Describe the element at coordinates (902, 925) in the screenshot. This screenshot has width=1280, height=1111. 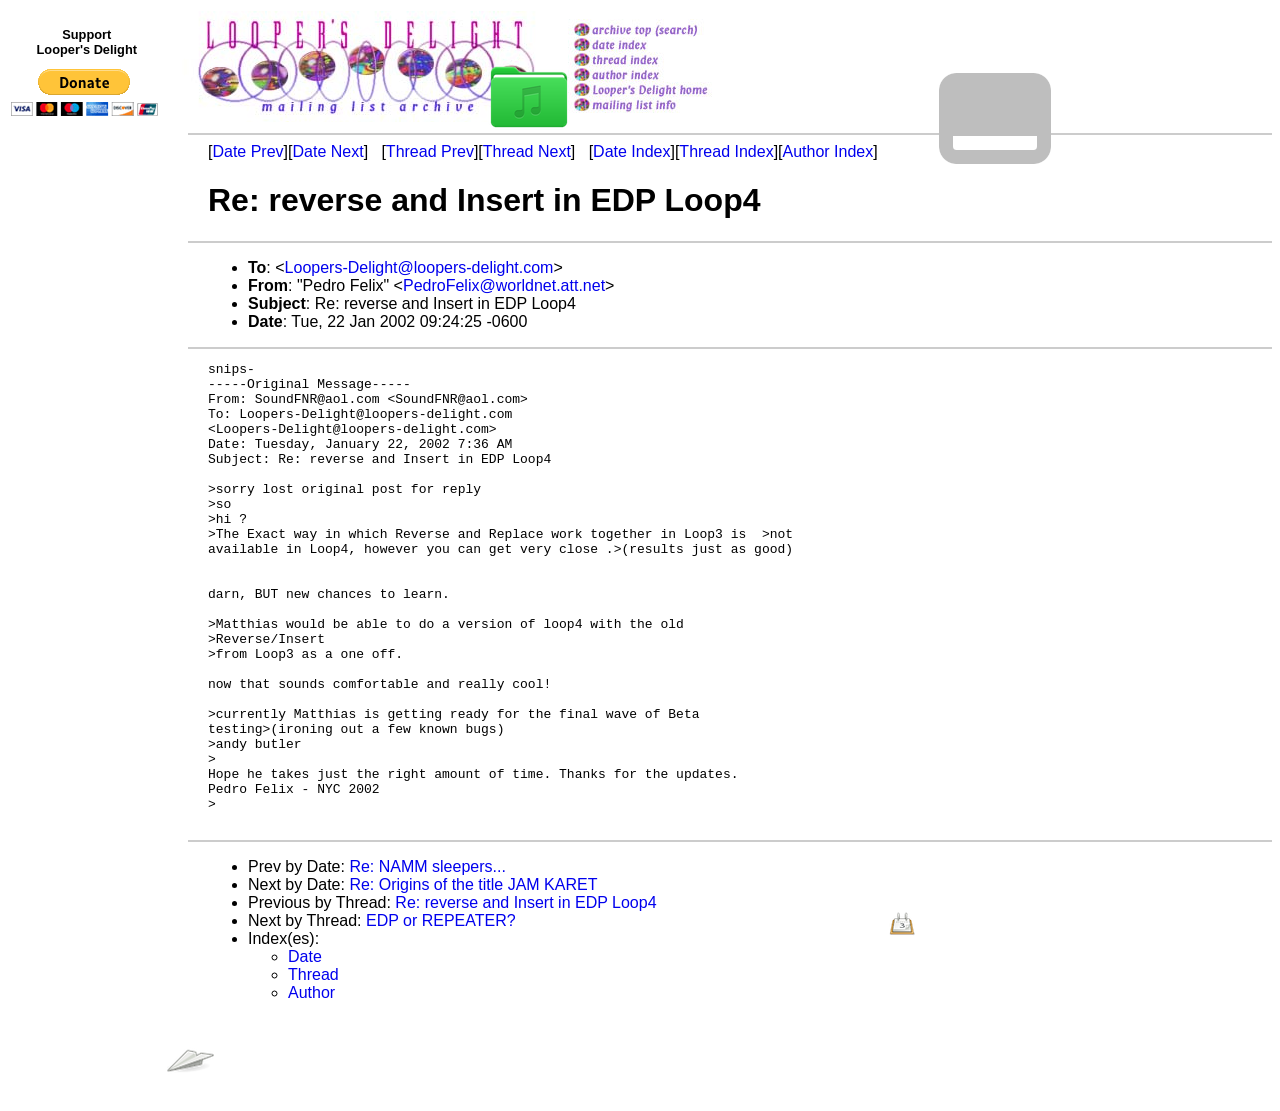
I see `open calendar application` at that location.